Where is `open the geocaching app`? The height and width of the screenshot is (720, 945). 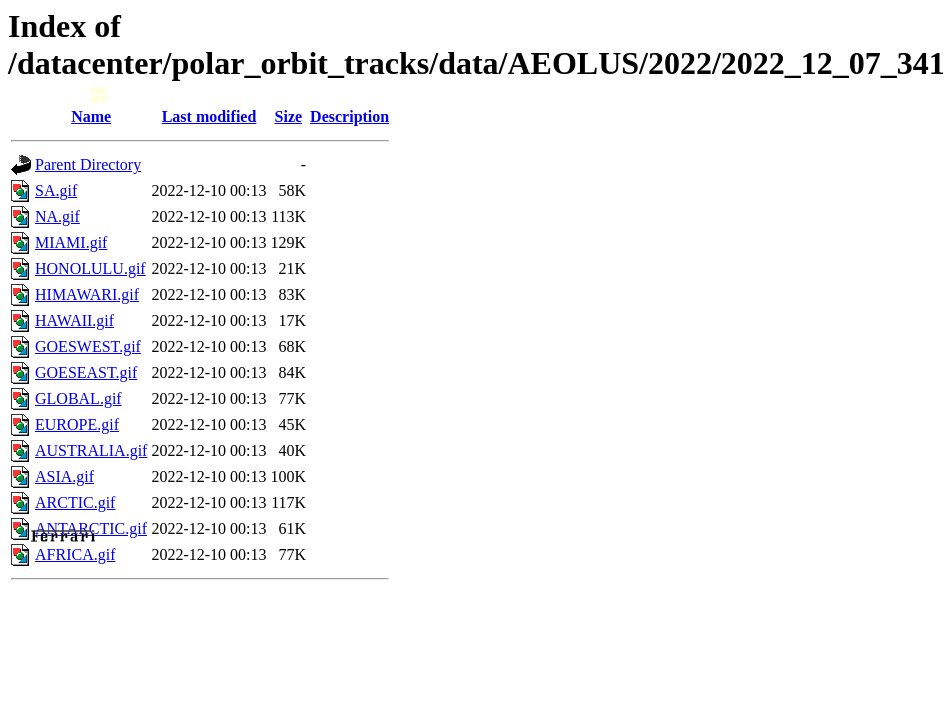
open the geocaching app is located at coordinates (99, 95).